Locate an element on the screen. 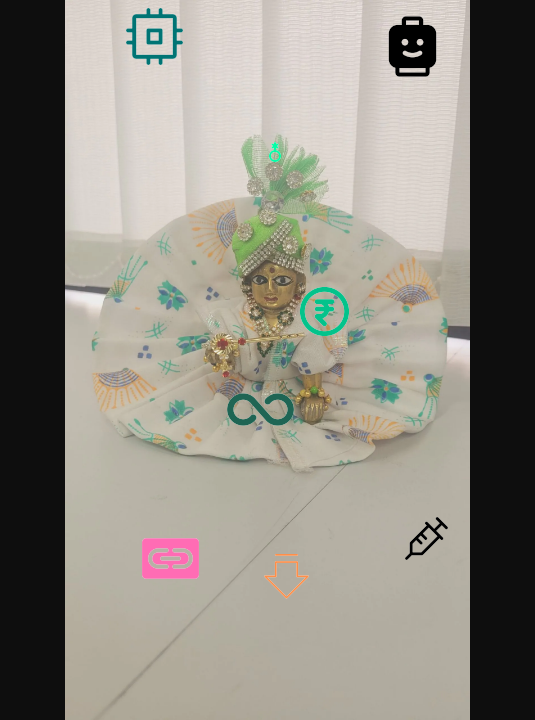 This screenshot has height=720, width=535. select genderqueer as gender identity is located at coordinates (275, 152).